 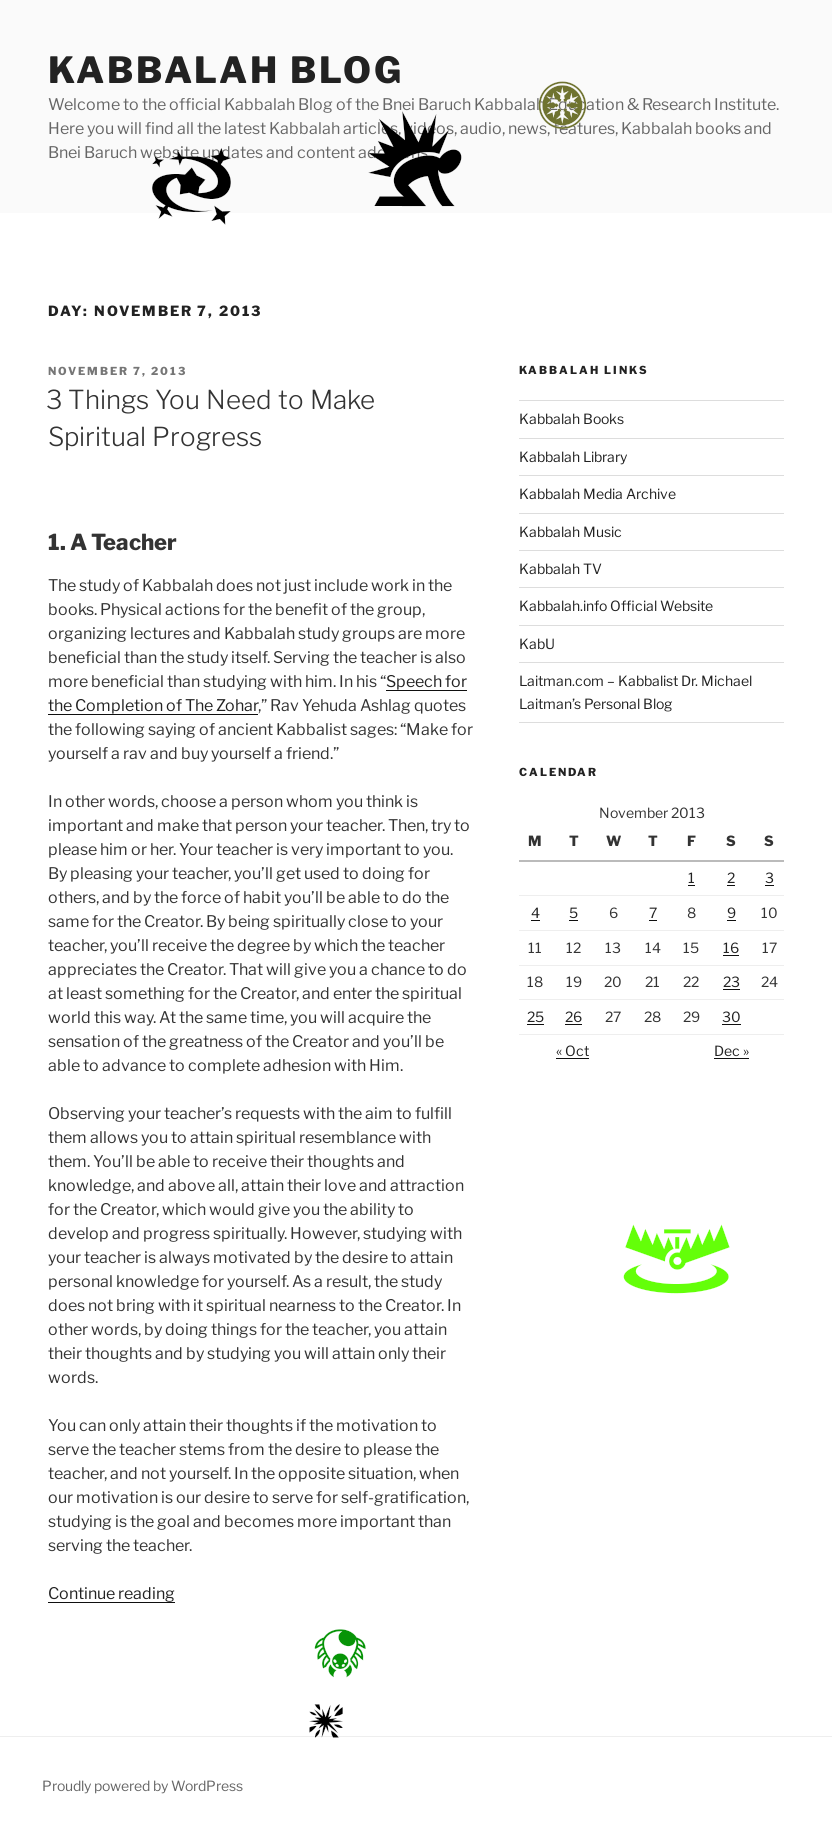 I want to click on indicates a tick or mite creature in a game context, so click(x=339, y=1653).